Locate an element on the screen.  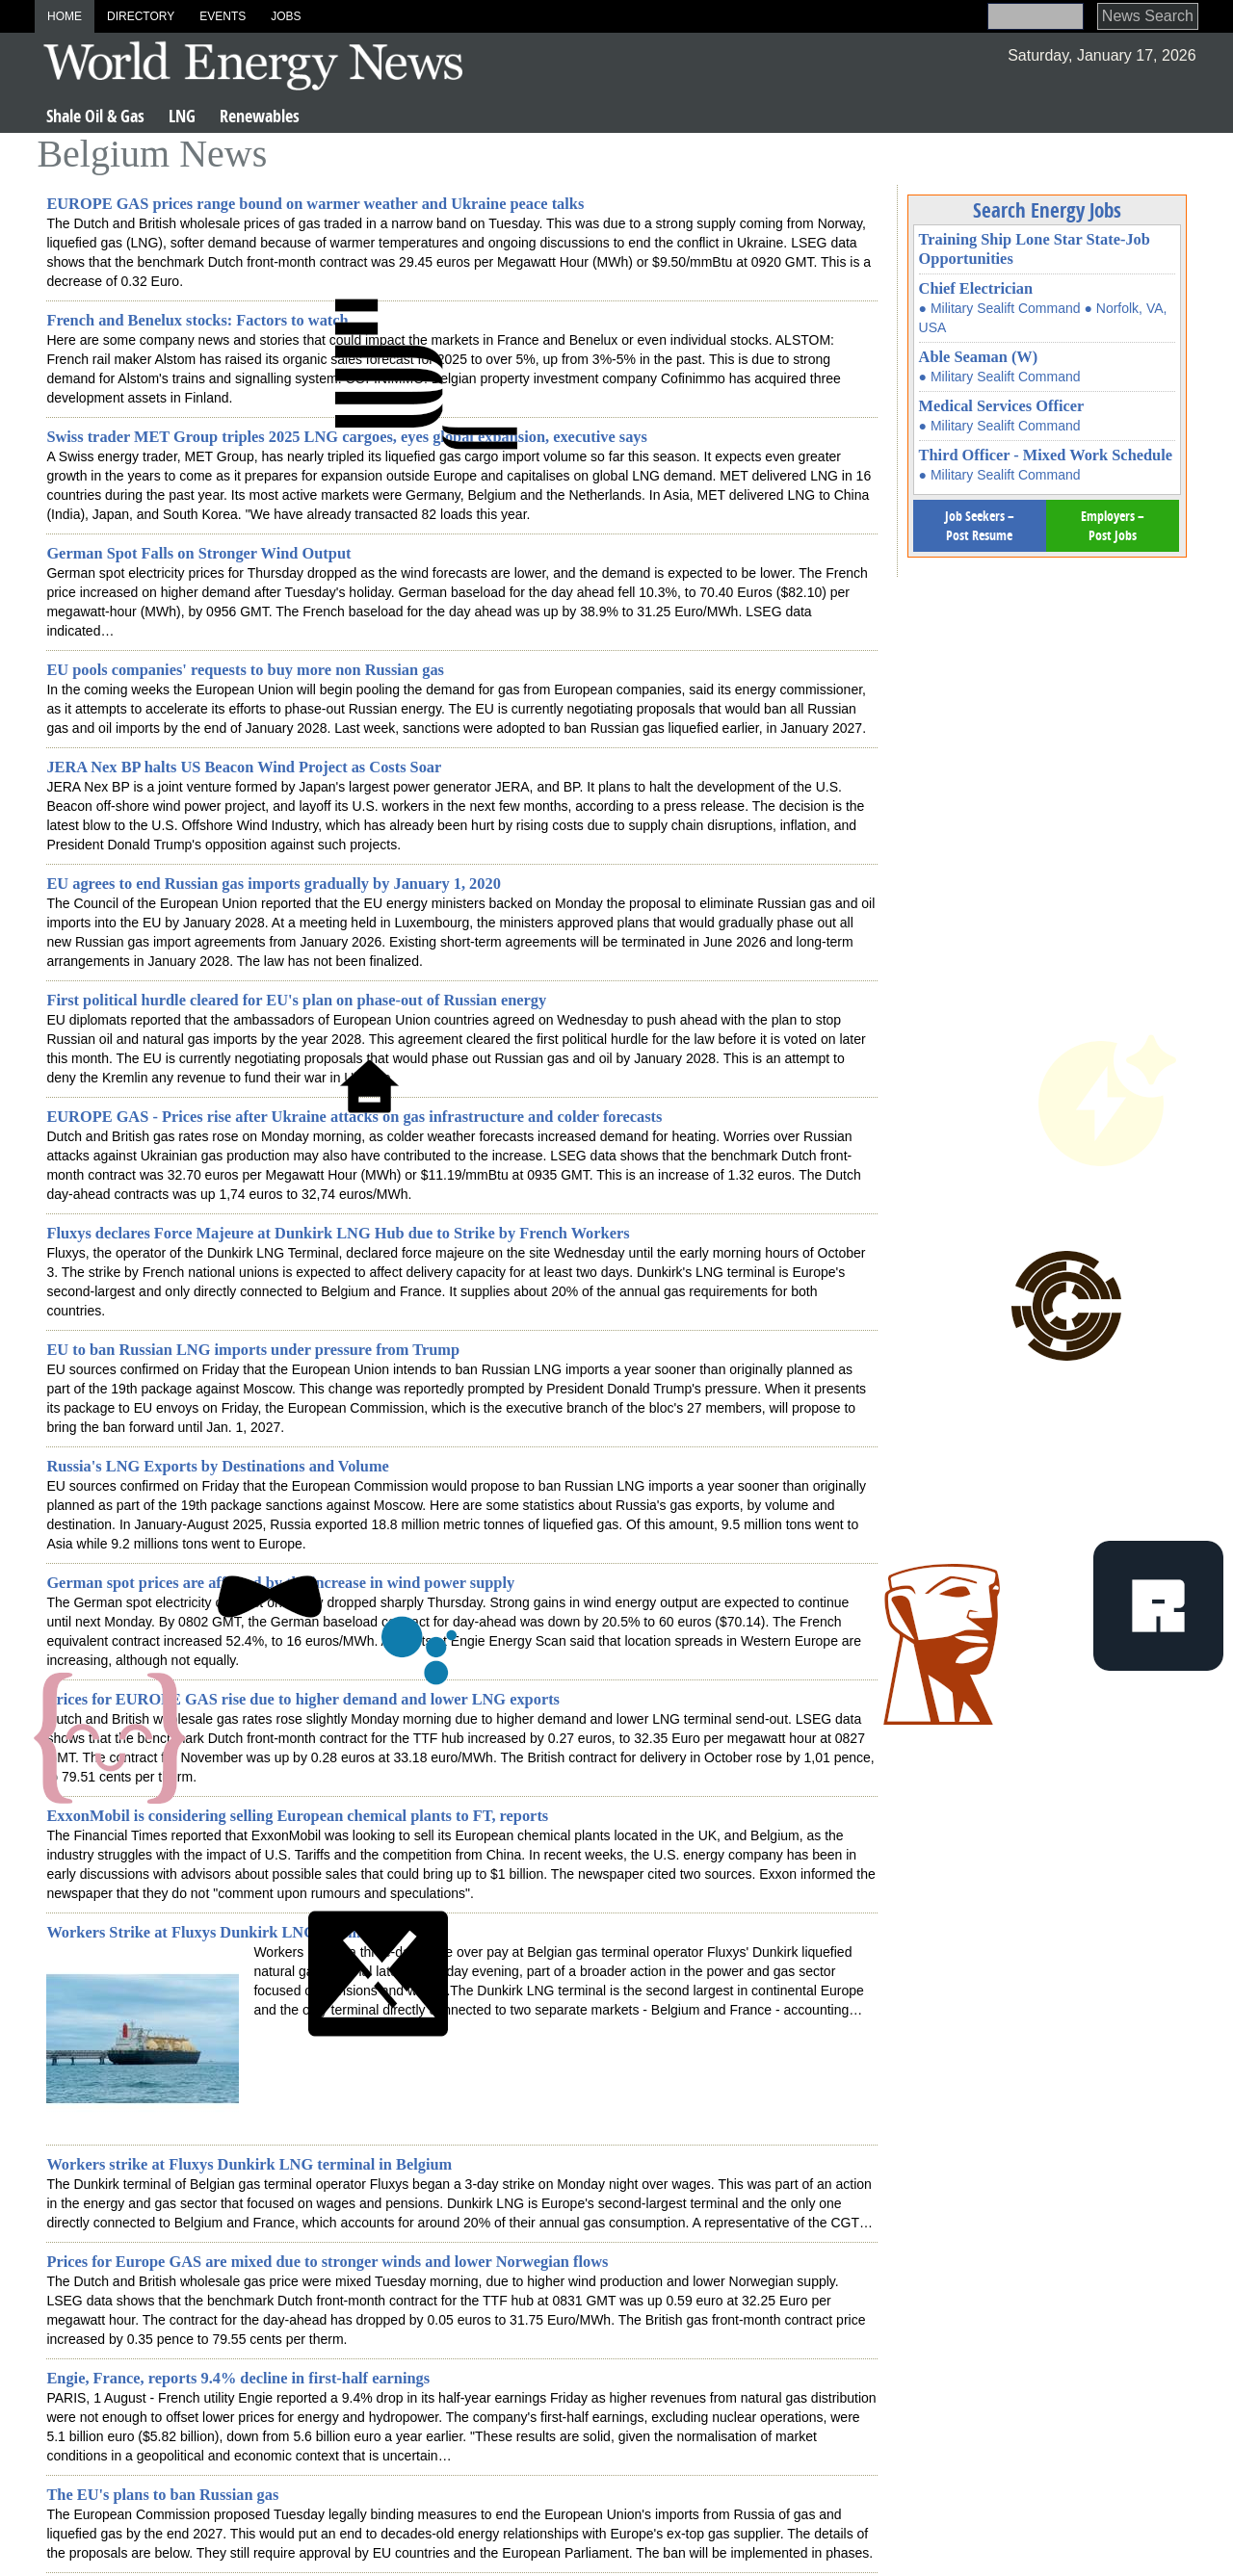
AI-powered DVD or media processing is located at coordinates (1101, 1104).